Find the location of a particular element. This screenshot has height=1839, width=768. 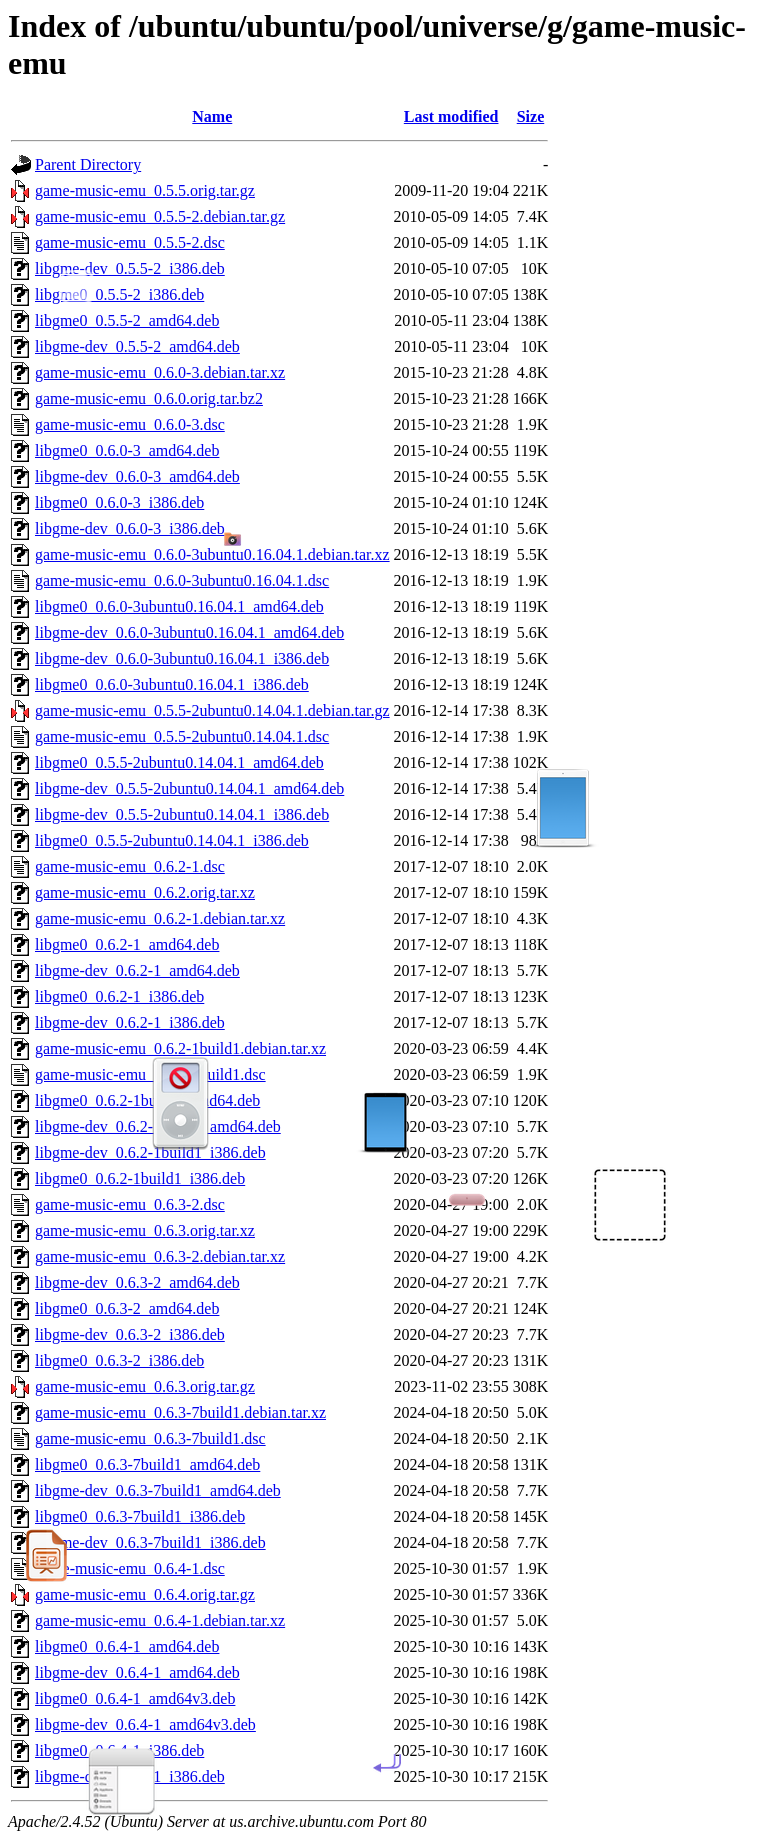

connect to a bluetooth speaker is located at coordinates (467, 1200).